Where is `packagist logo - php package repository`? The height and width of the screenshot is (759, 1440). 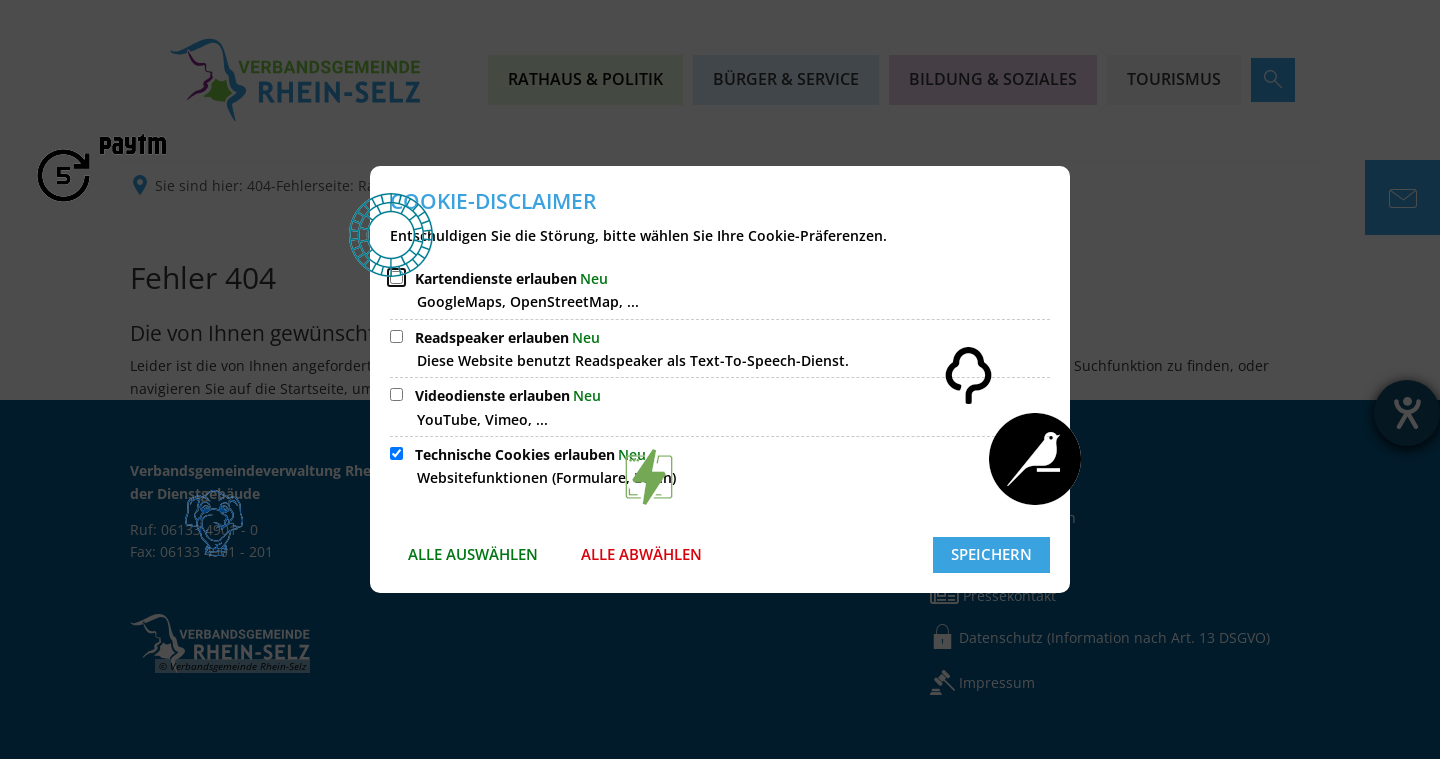
packagist logo - php package repository is located at coordinates (214, 523).